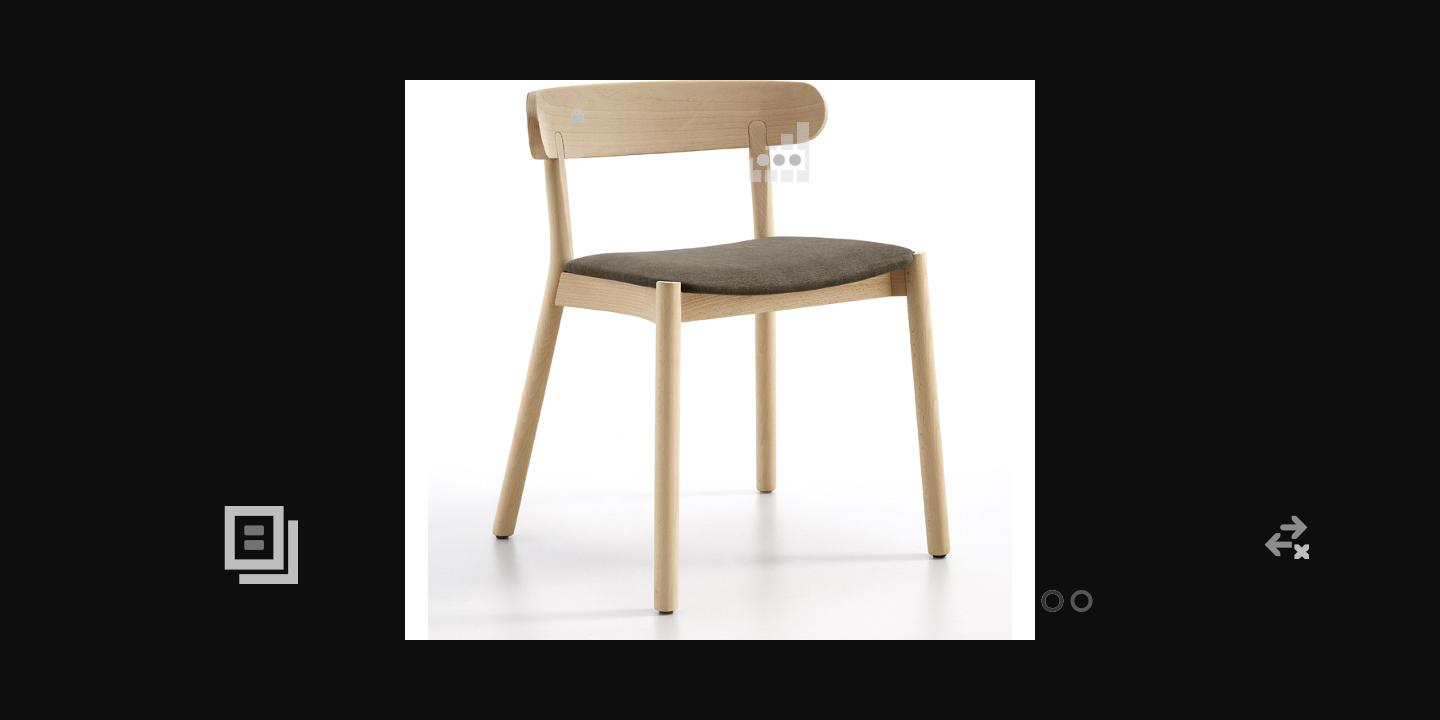 This screenshot has width=1440, height=720. What do you see at coordinates (1286, 536) in the screenshot?
I see `indicates no network connection available` at bounding box center [1286, 536].